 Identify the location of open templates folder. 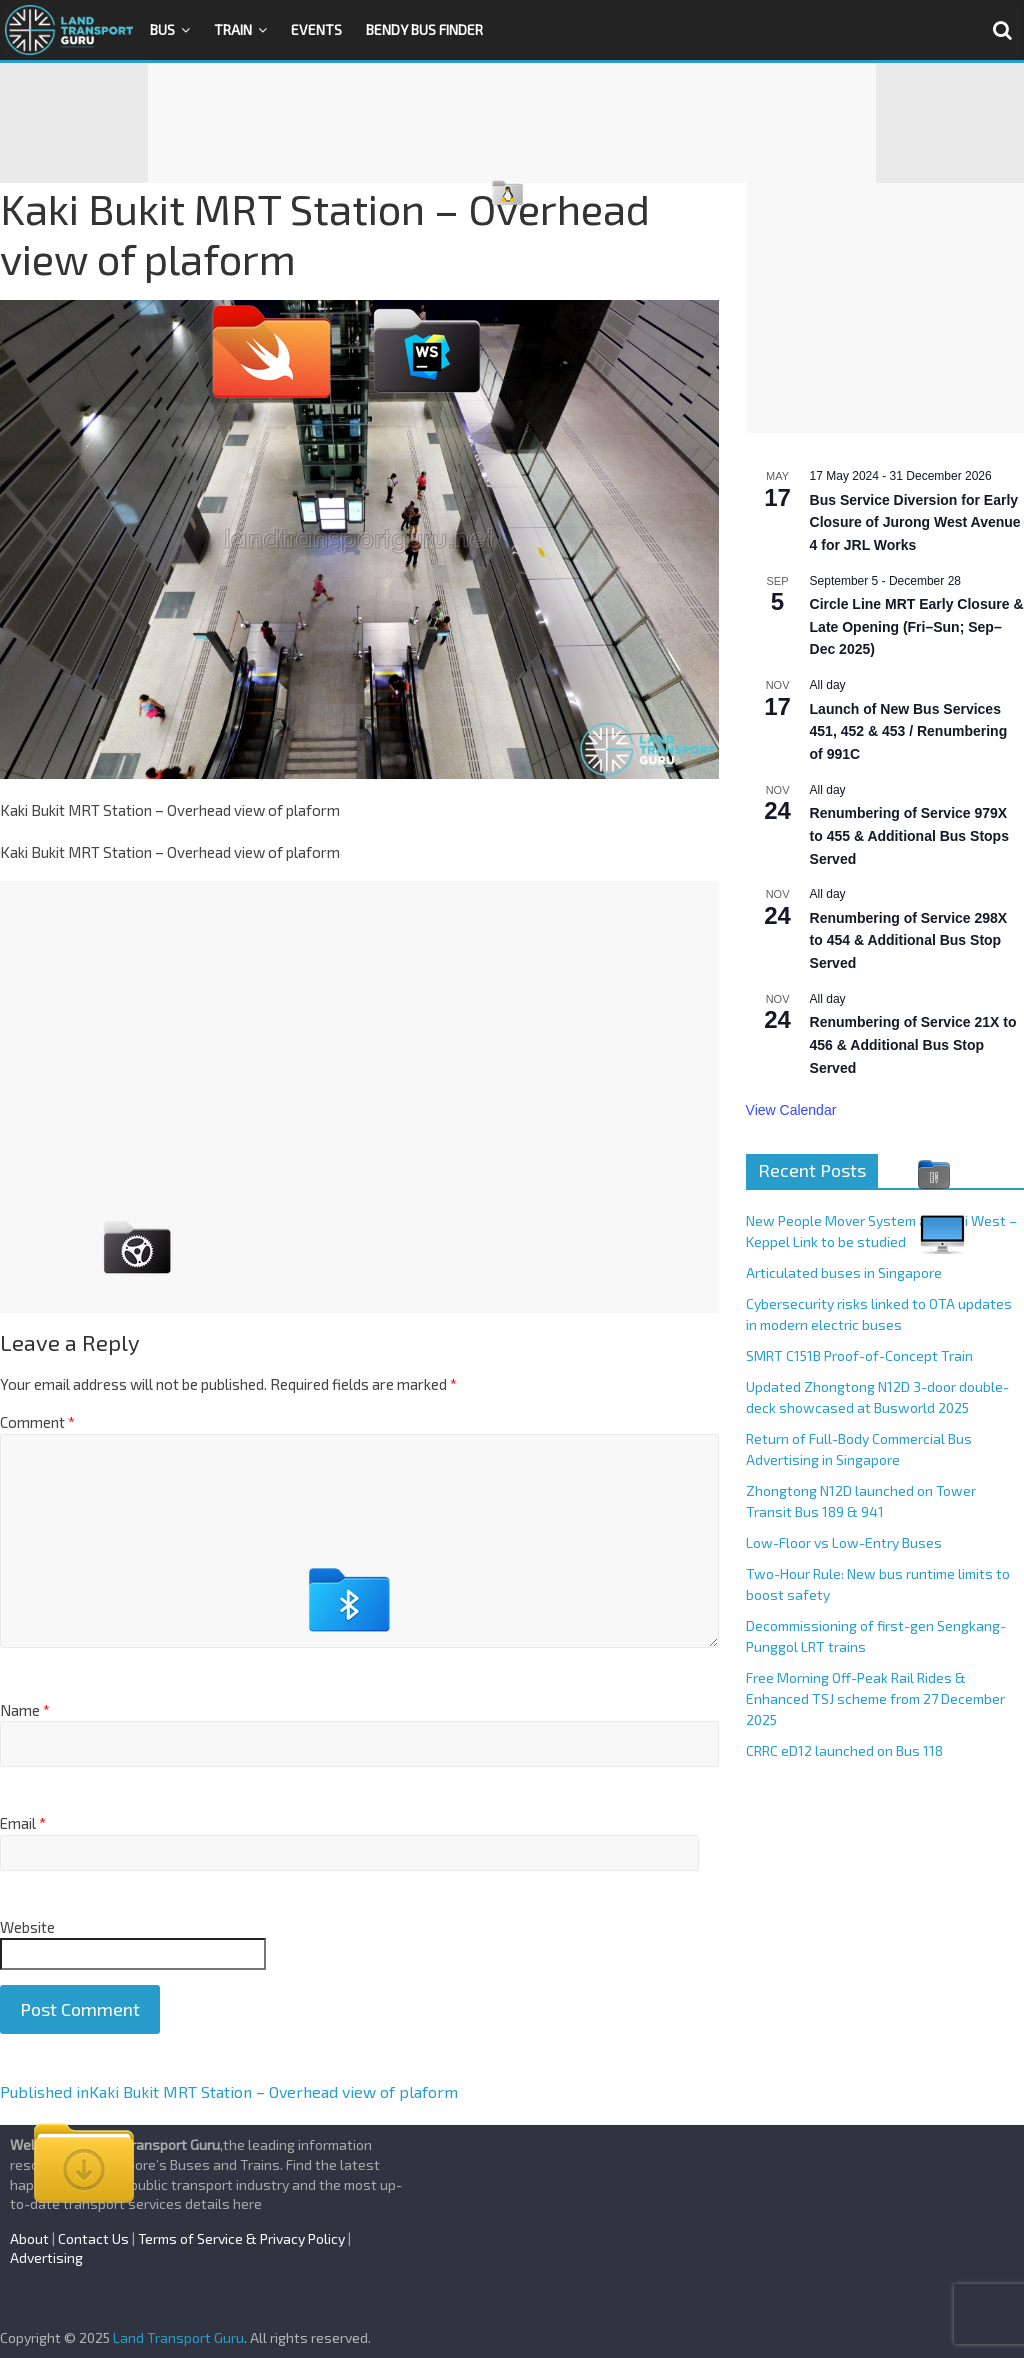
(934, 1174).